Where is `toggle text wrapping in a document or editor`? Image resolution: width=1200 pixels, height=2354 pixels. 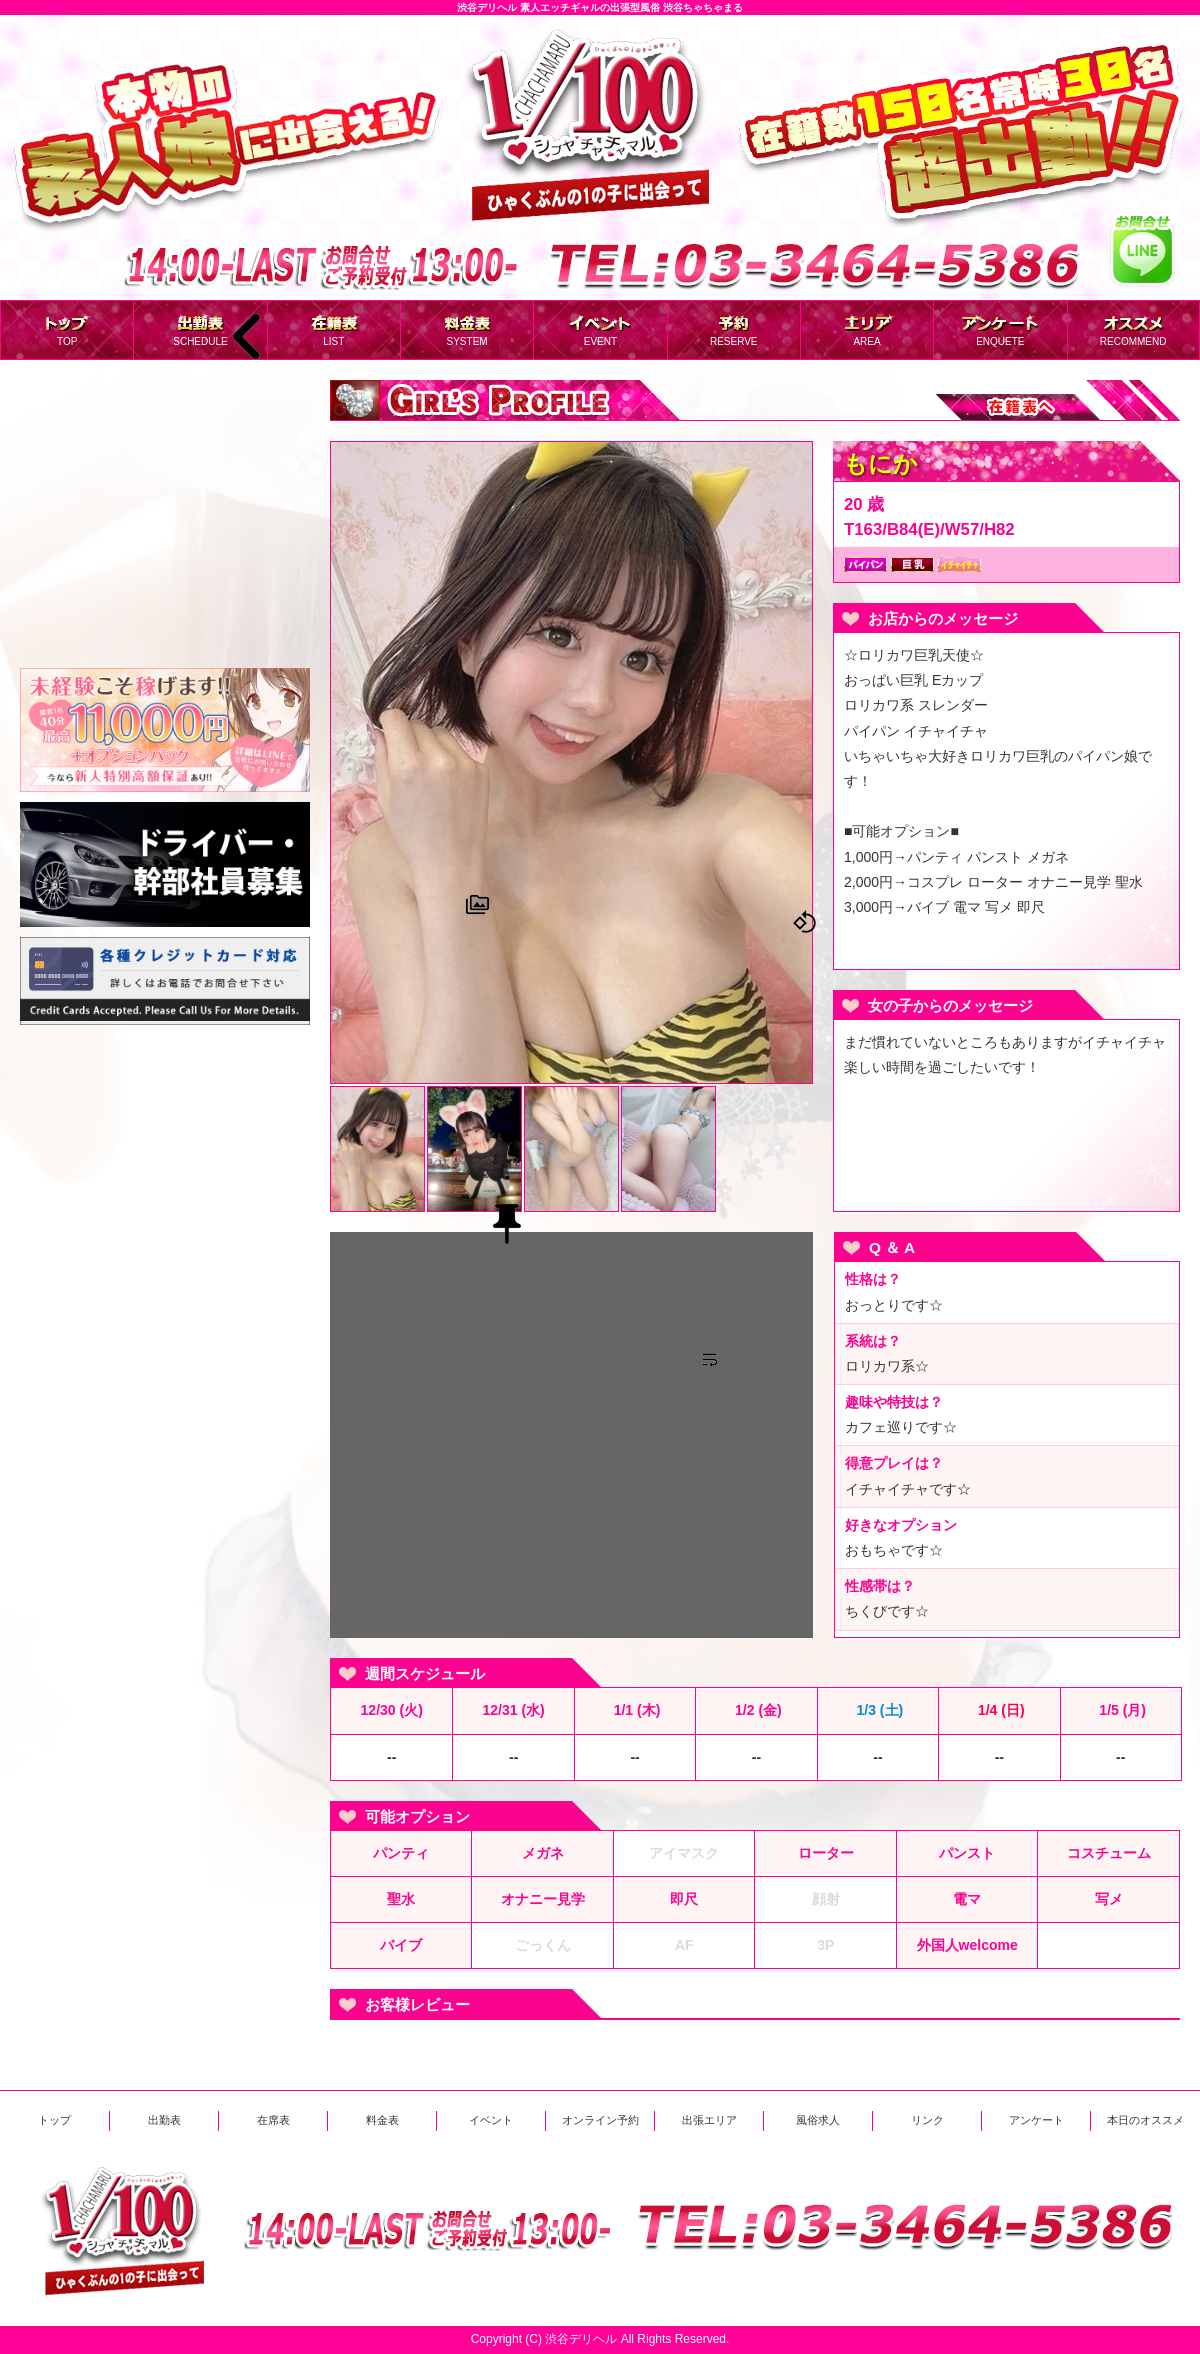
toggle text wrapping in a document or editor is located at coordinates (709, 1359).